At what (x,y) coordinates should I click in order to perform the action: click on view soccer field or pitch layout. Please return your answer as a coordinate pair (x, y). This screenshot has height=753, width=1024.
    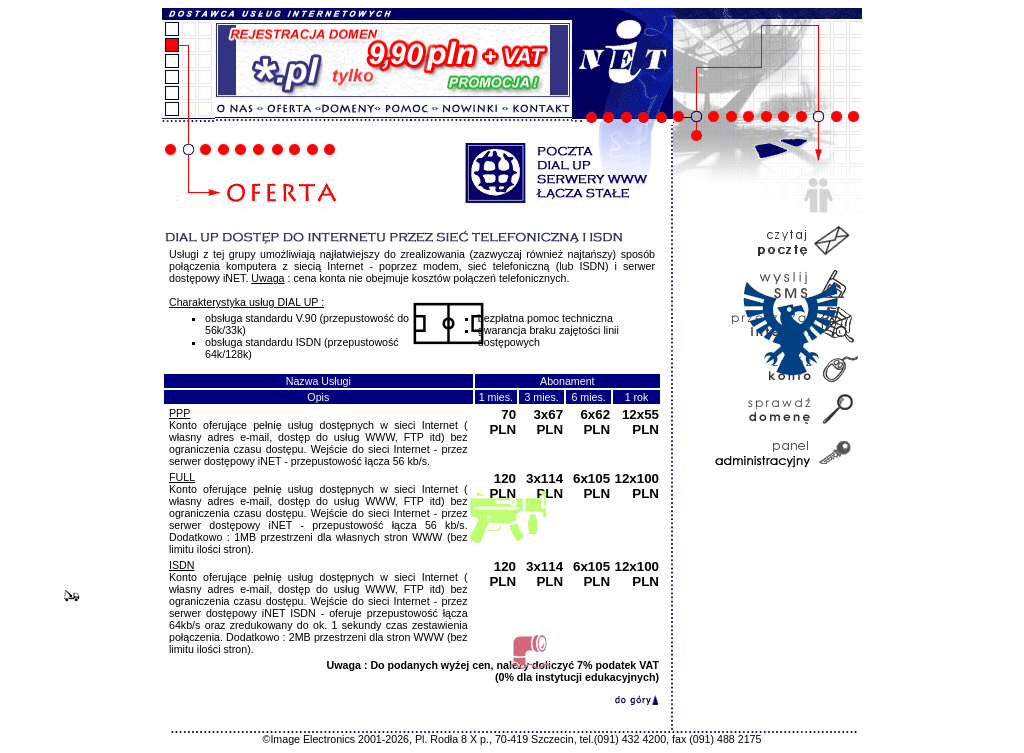
    Looking at the image, I should click on (448, 323).